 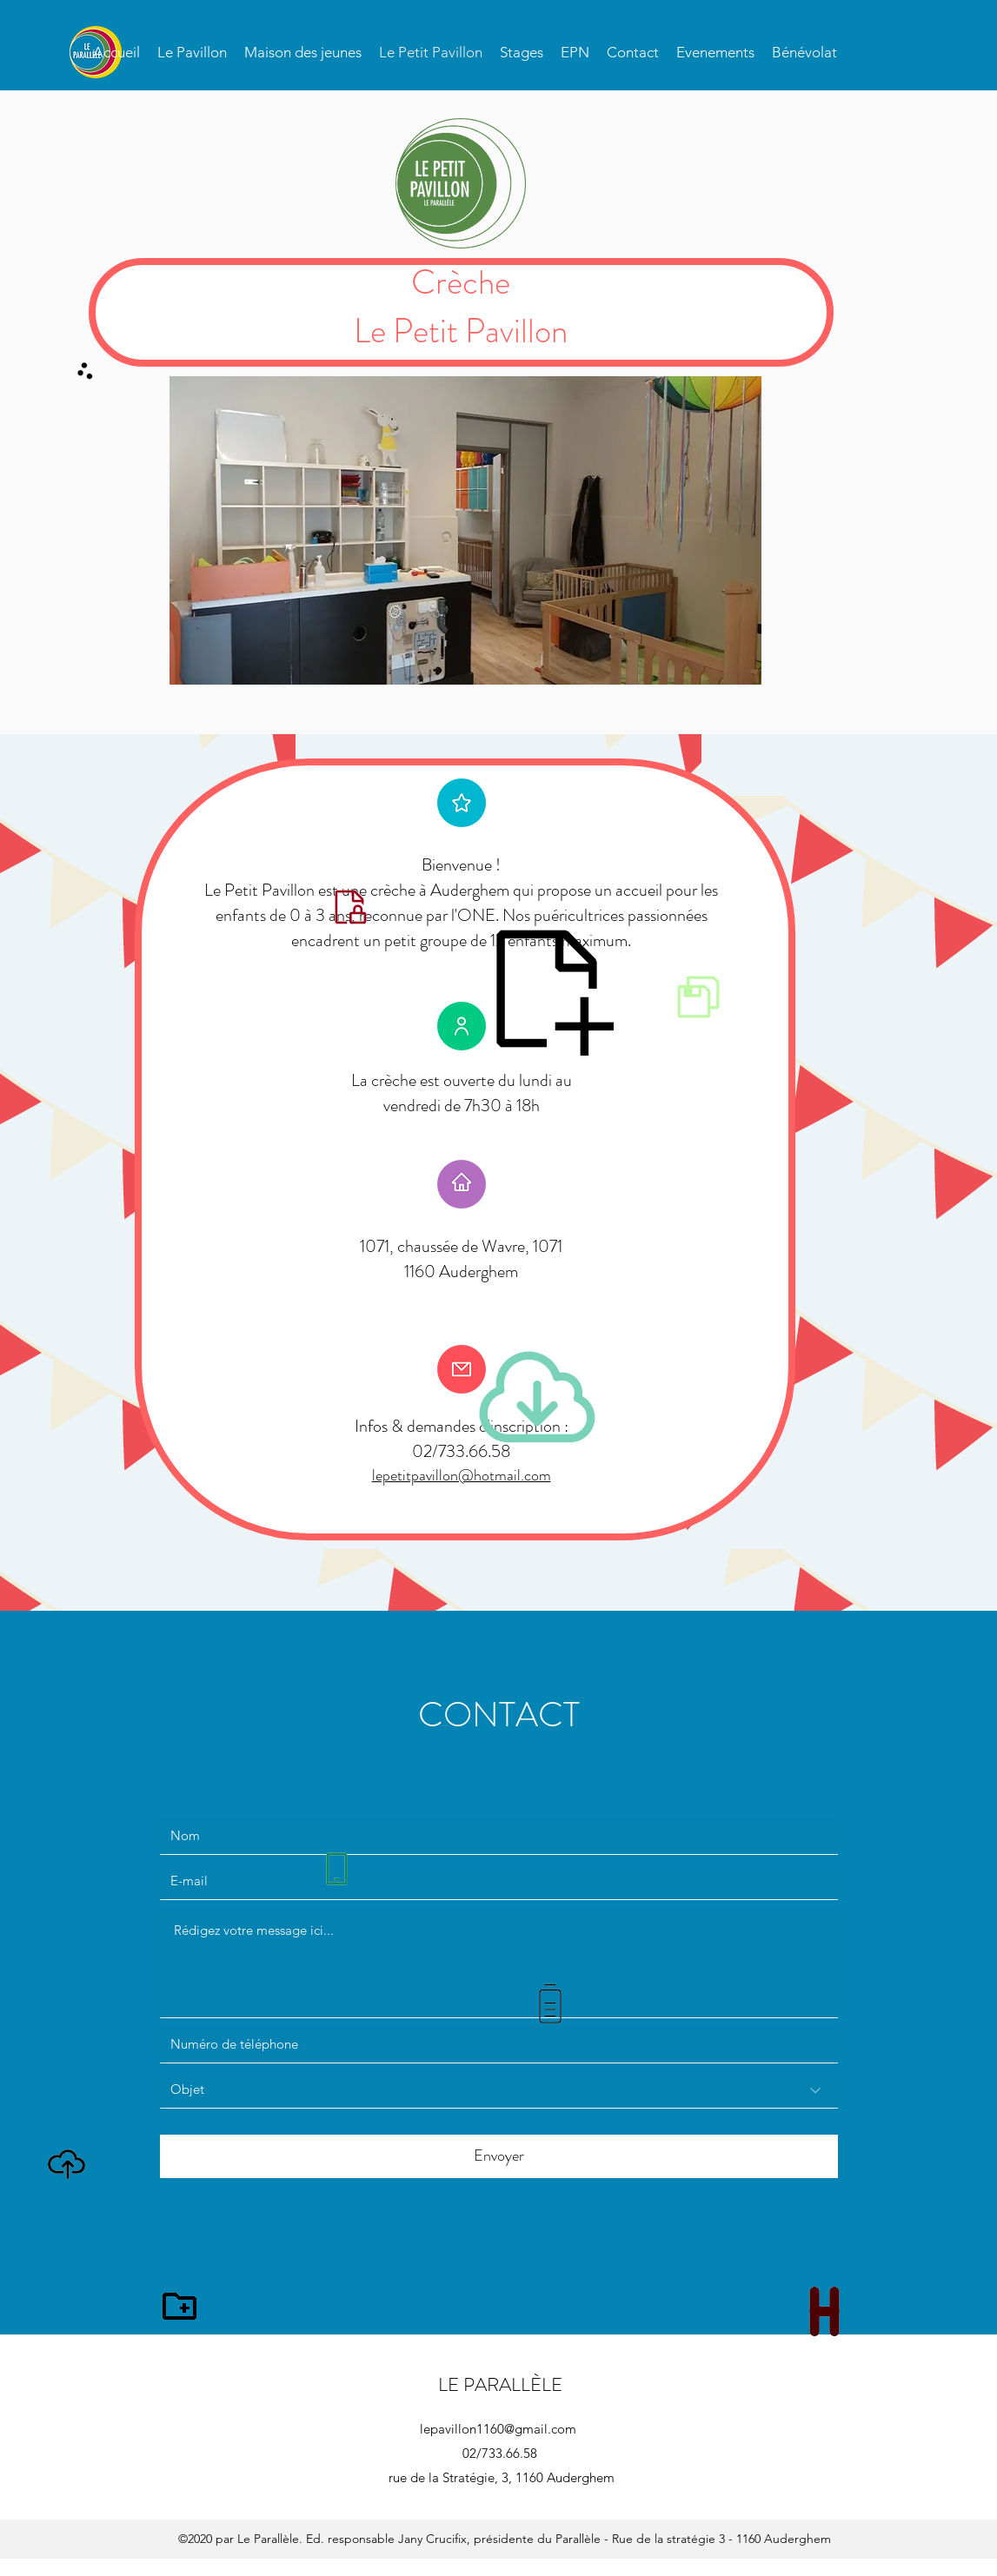 I want to click on save all open files at once, so click(x=698, y=997).